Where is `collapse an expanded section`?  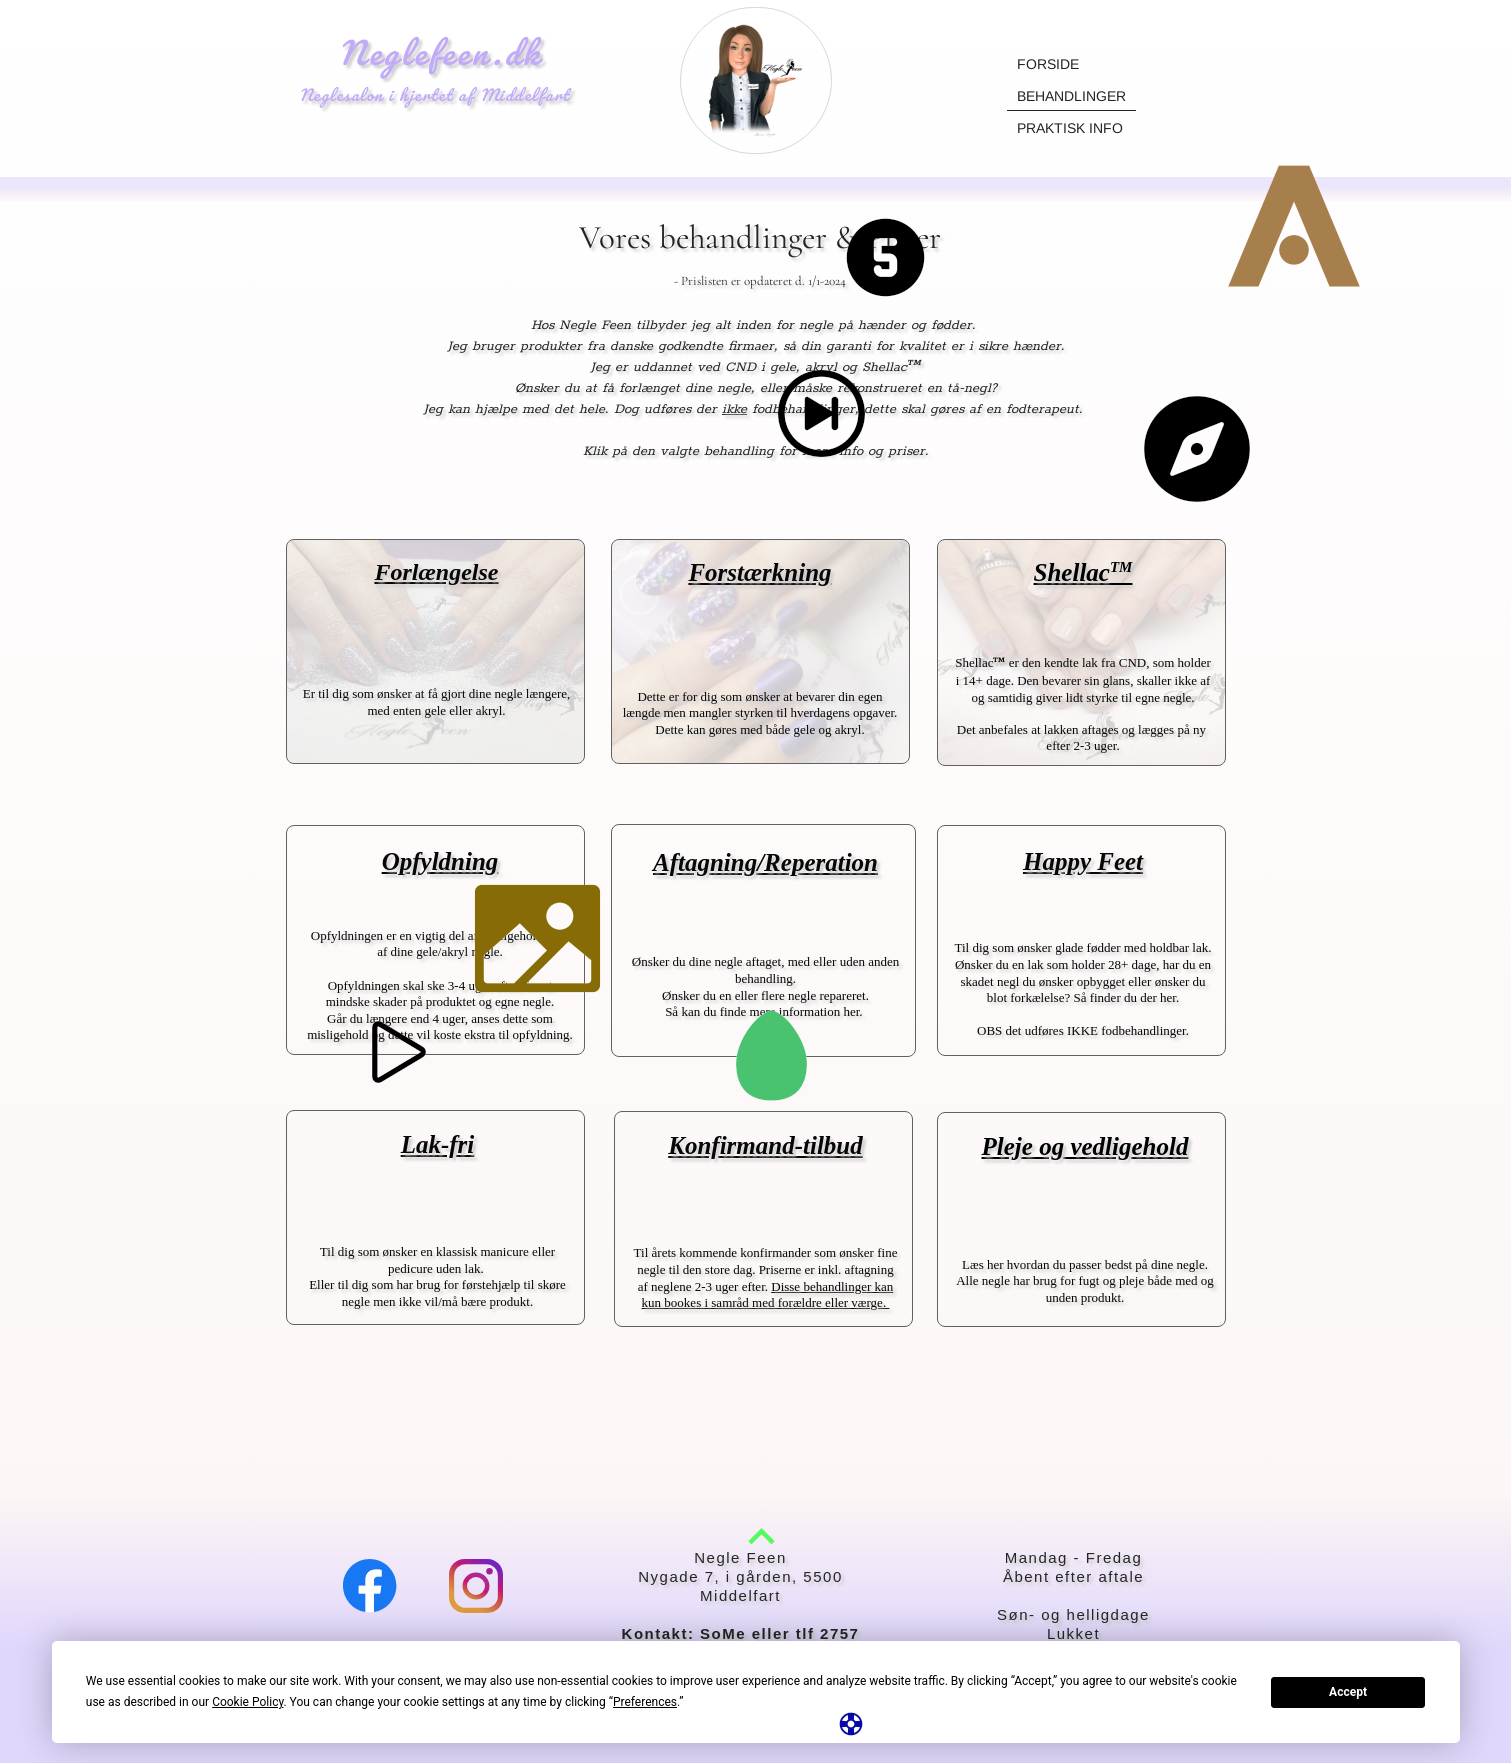
collapse an expanded section is located at coordinates (761, 1536).